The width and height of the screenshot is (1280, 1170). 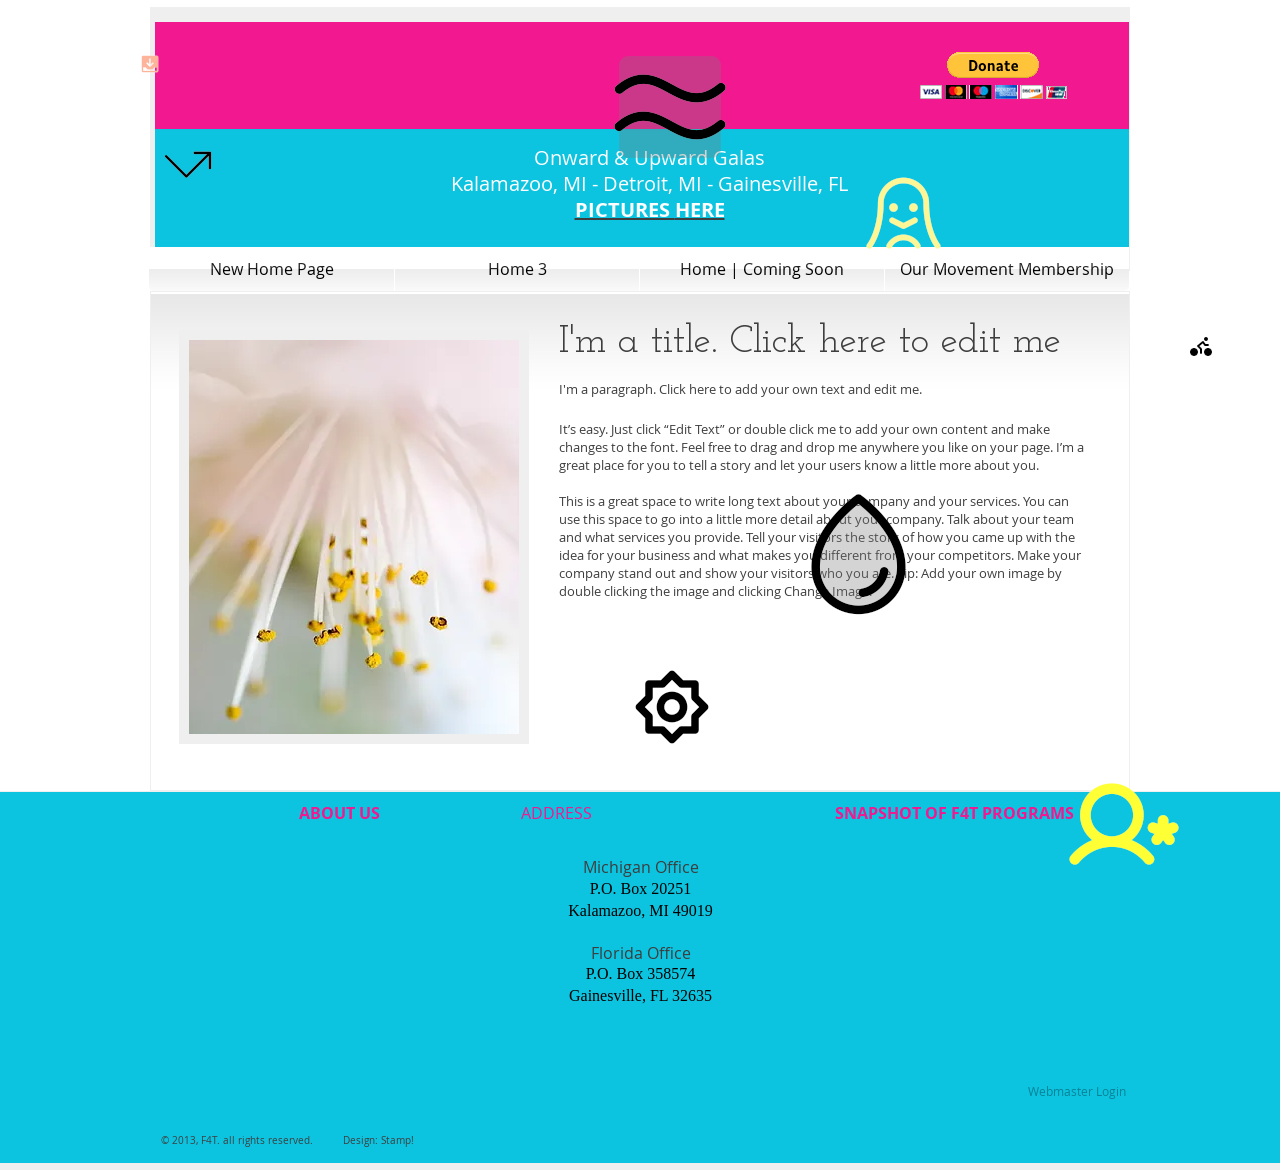 I want to click on adjust screen brightness settings, so click(x=672, y=707).